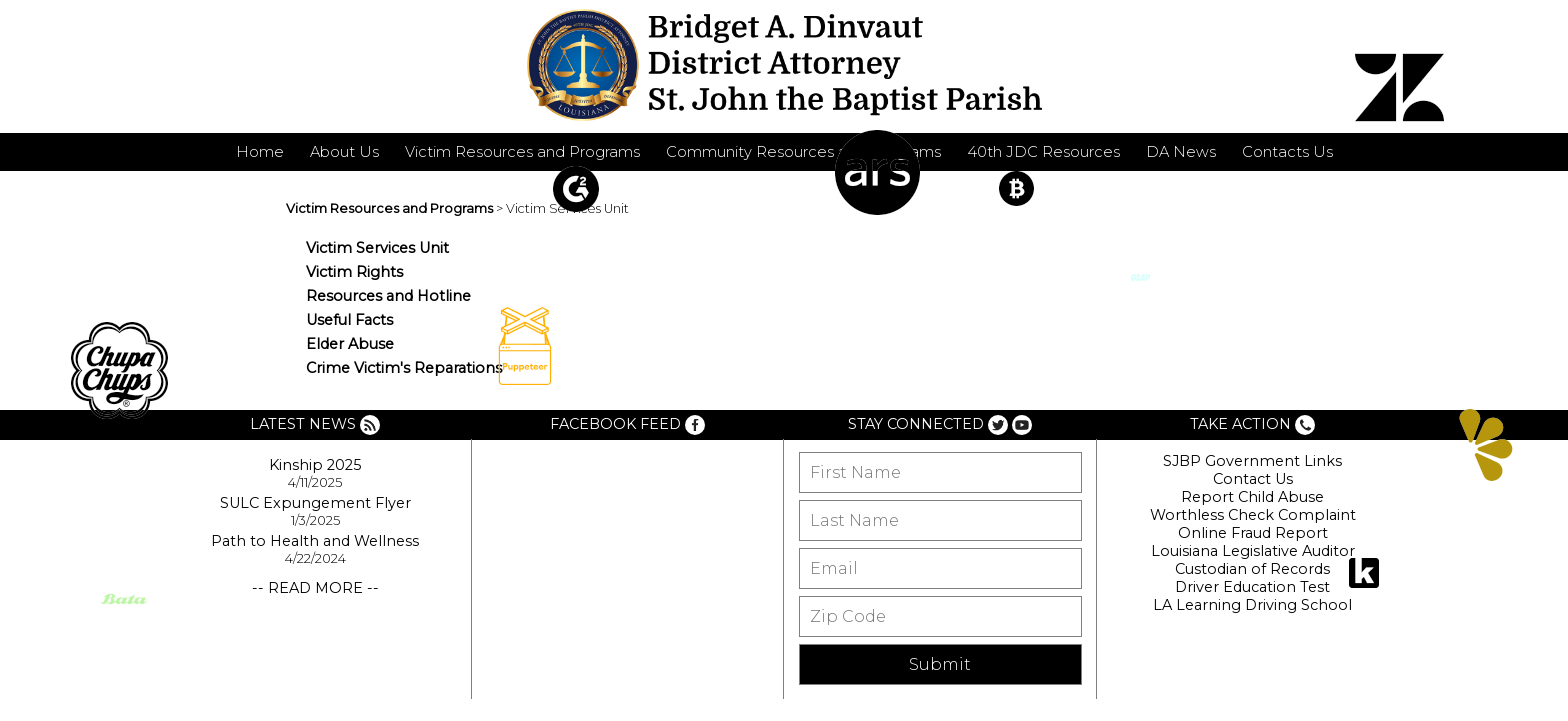  Describe the element at coordinates (525, 346) in the screenshot. I see `puppeteer browser automation library logo` at that location.